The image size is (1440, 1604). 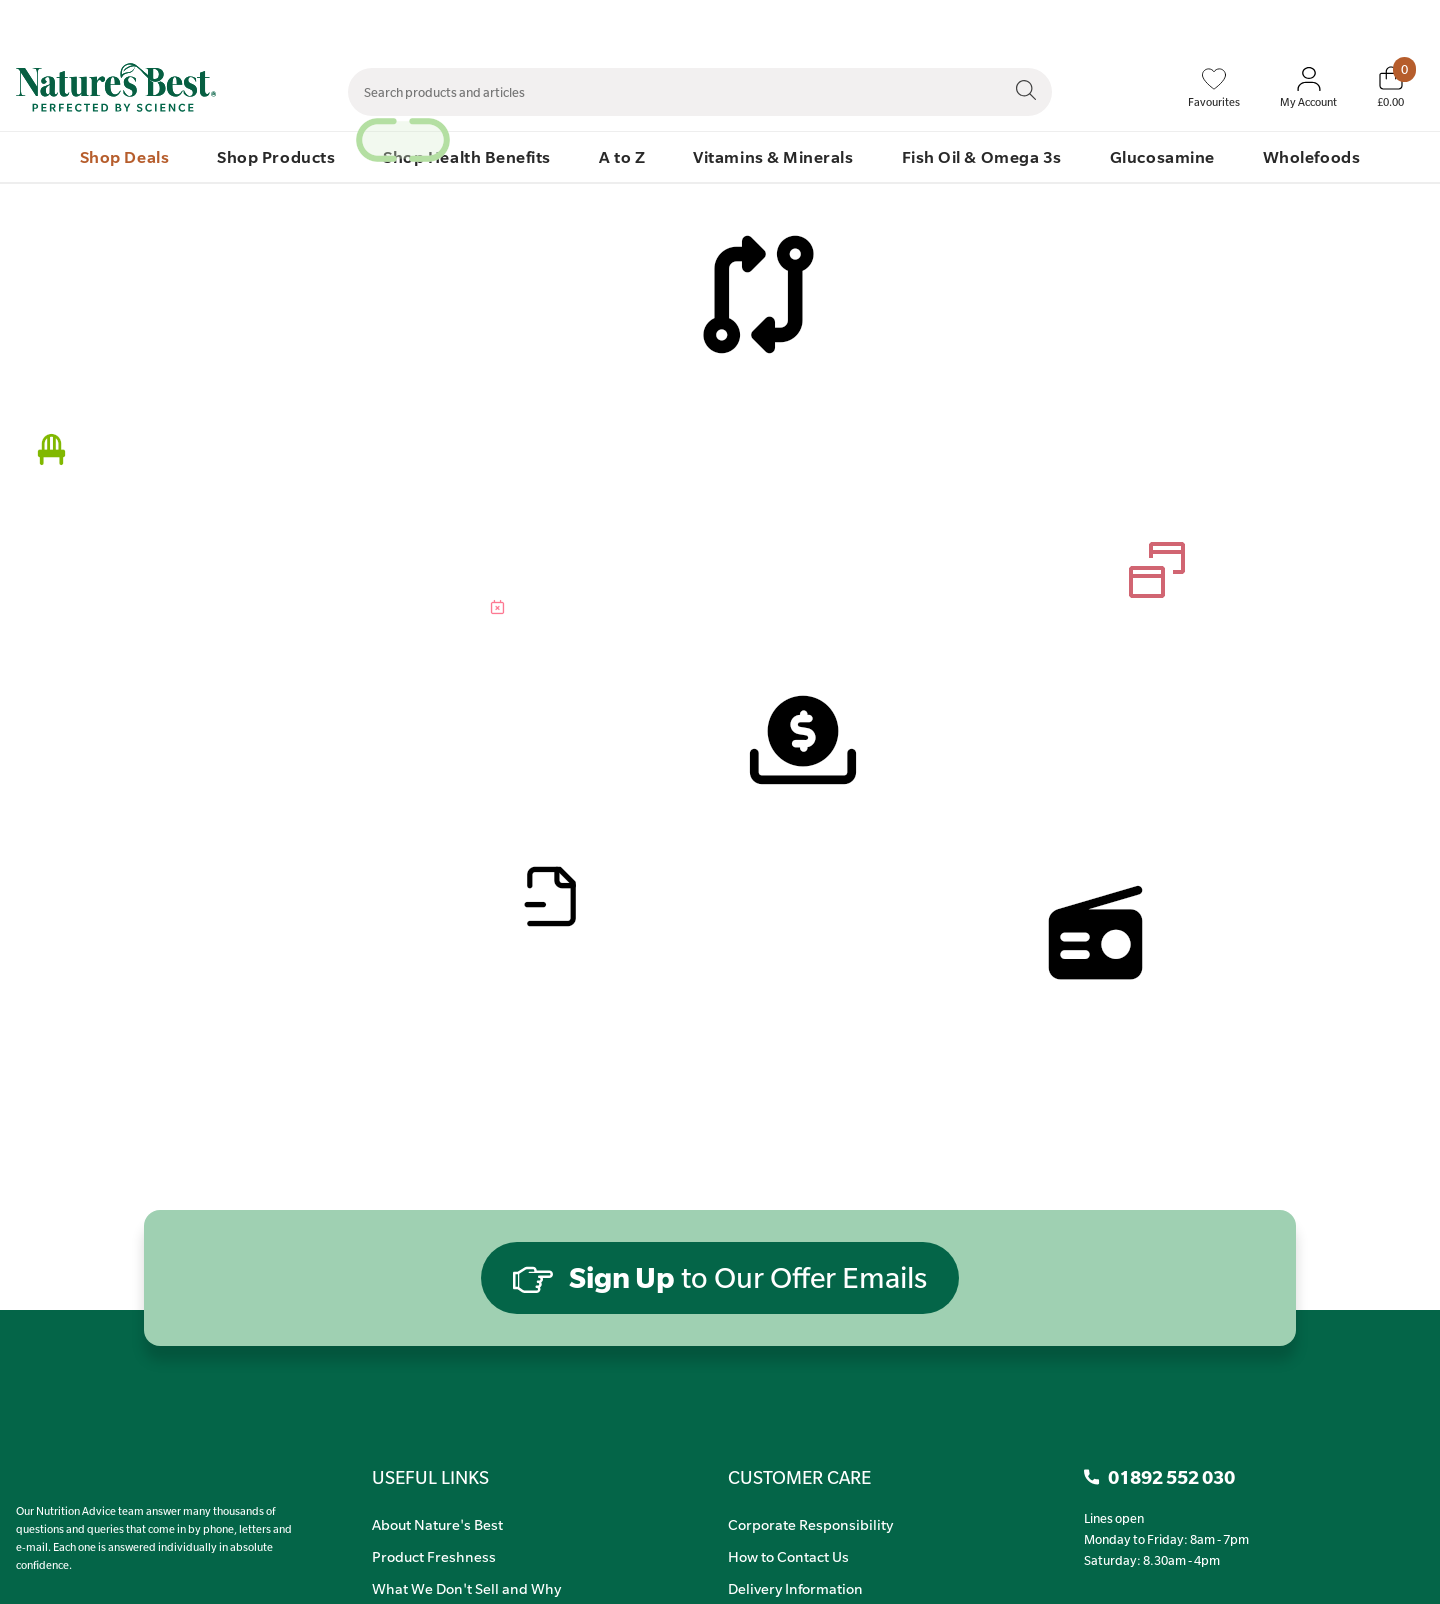 I want to click on cancel or remove a scheduled event, so click(x=497, y=607).